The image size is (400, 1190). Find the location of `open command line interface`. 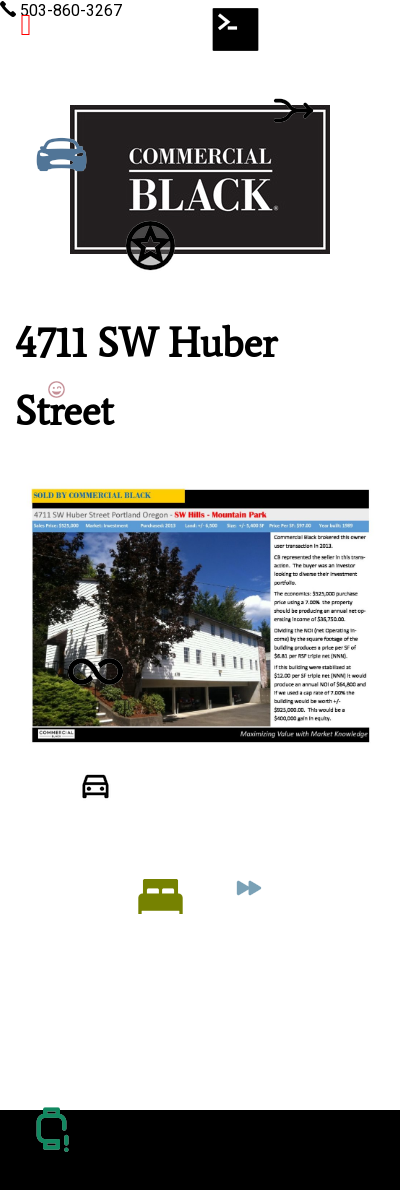

open command line interface is located at coordinates (235, 29).